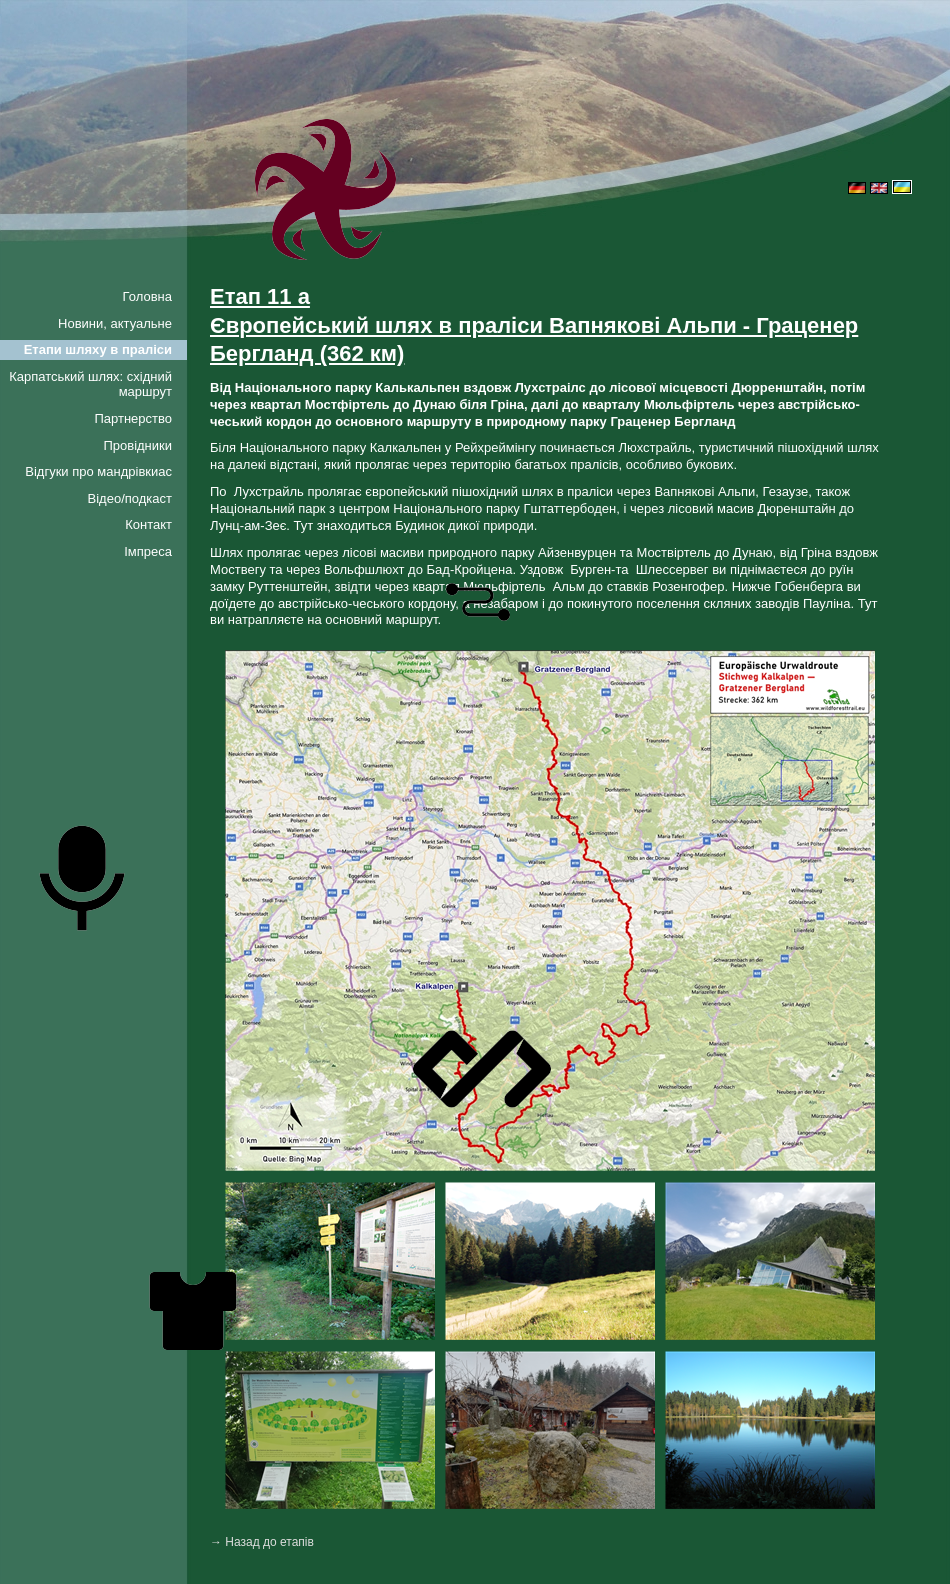  Describe the element at coordinates (325, 189) in the screenshot. I see `visit turbosquid 3d model marketplace` at that location.